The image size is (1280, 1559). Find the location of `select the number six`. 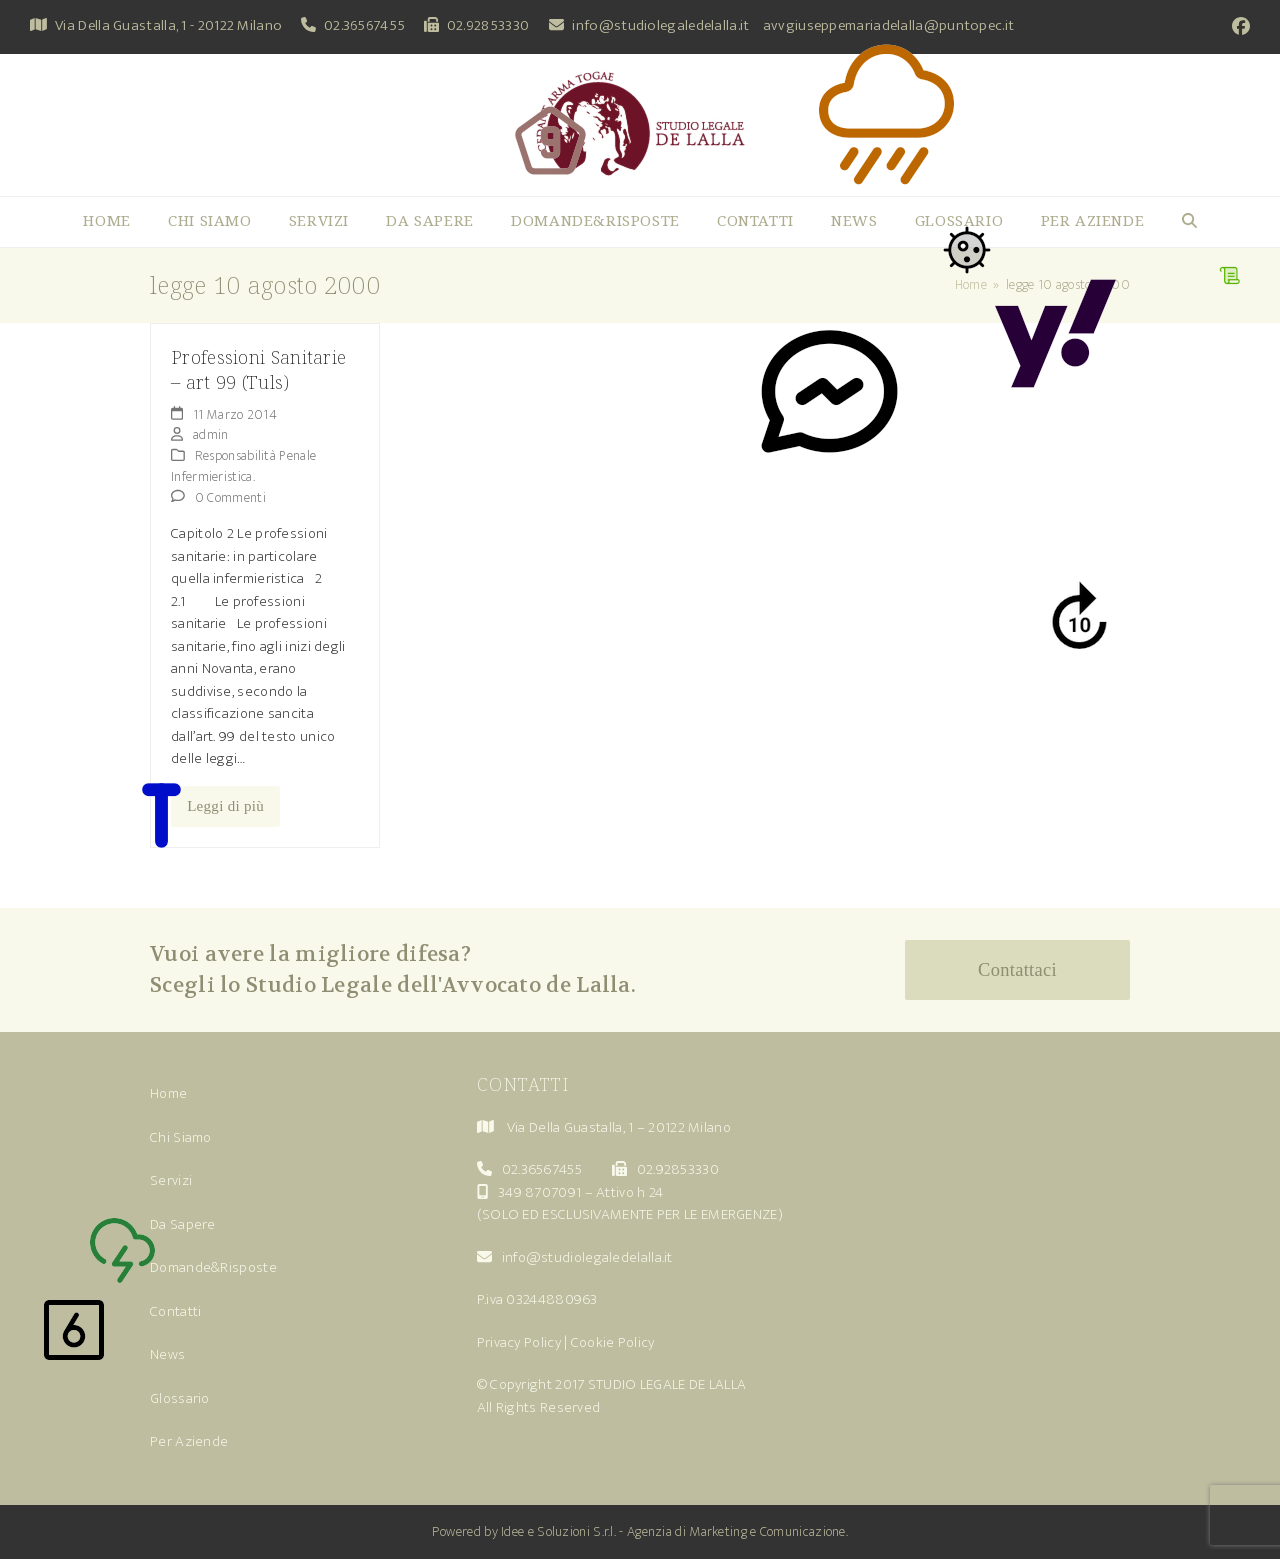

select the number six is located at coordinates (74, 1330).